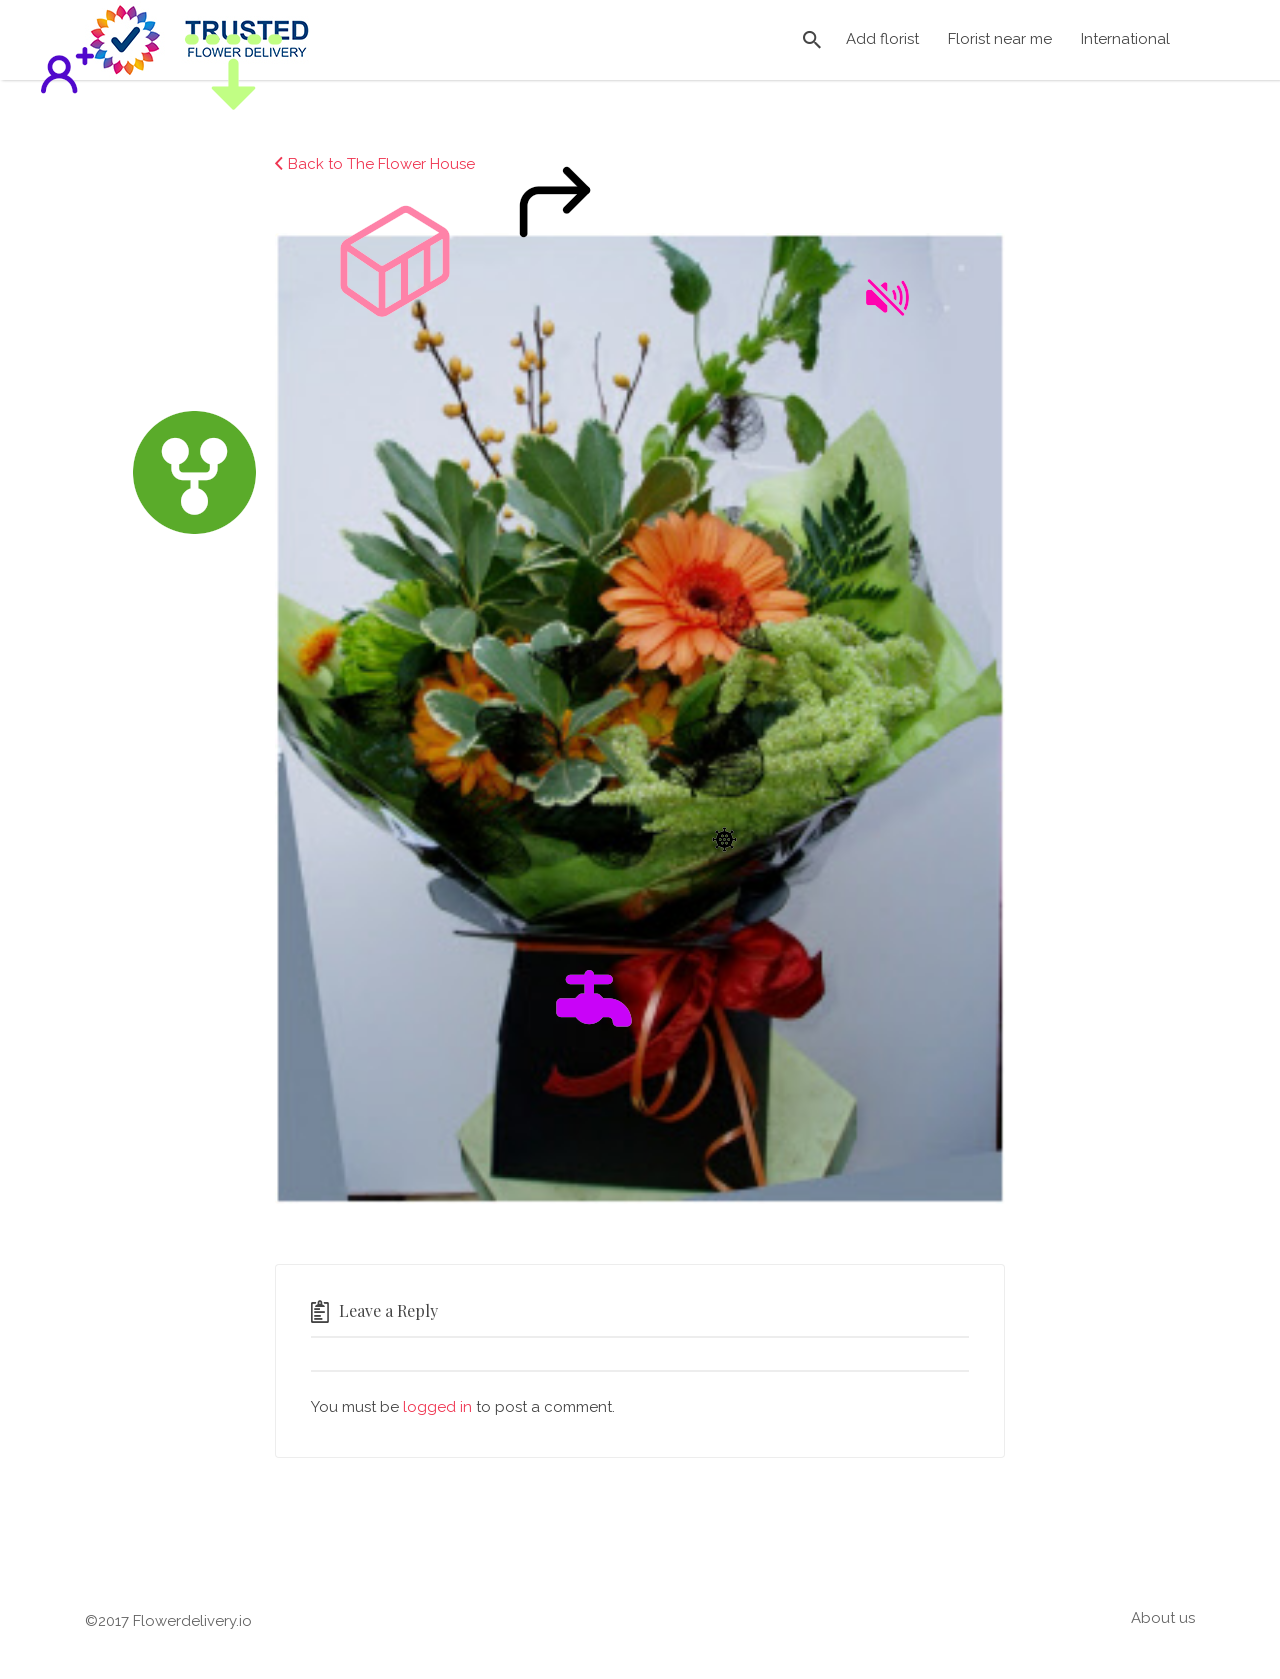  What do you see at coordinates (395, 261) in the screenshot?
I see `view container or package details` at bounding box center [395, 261].